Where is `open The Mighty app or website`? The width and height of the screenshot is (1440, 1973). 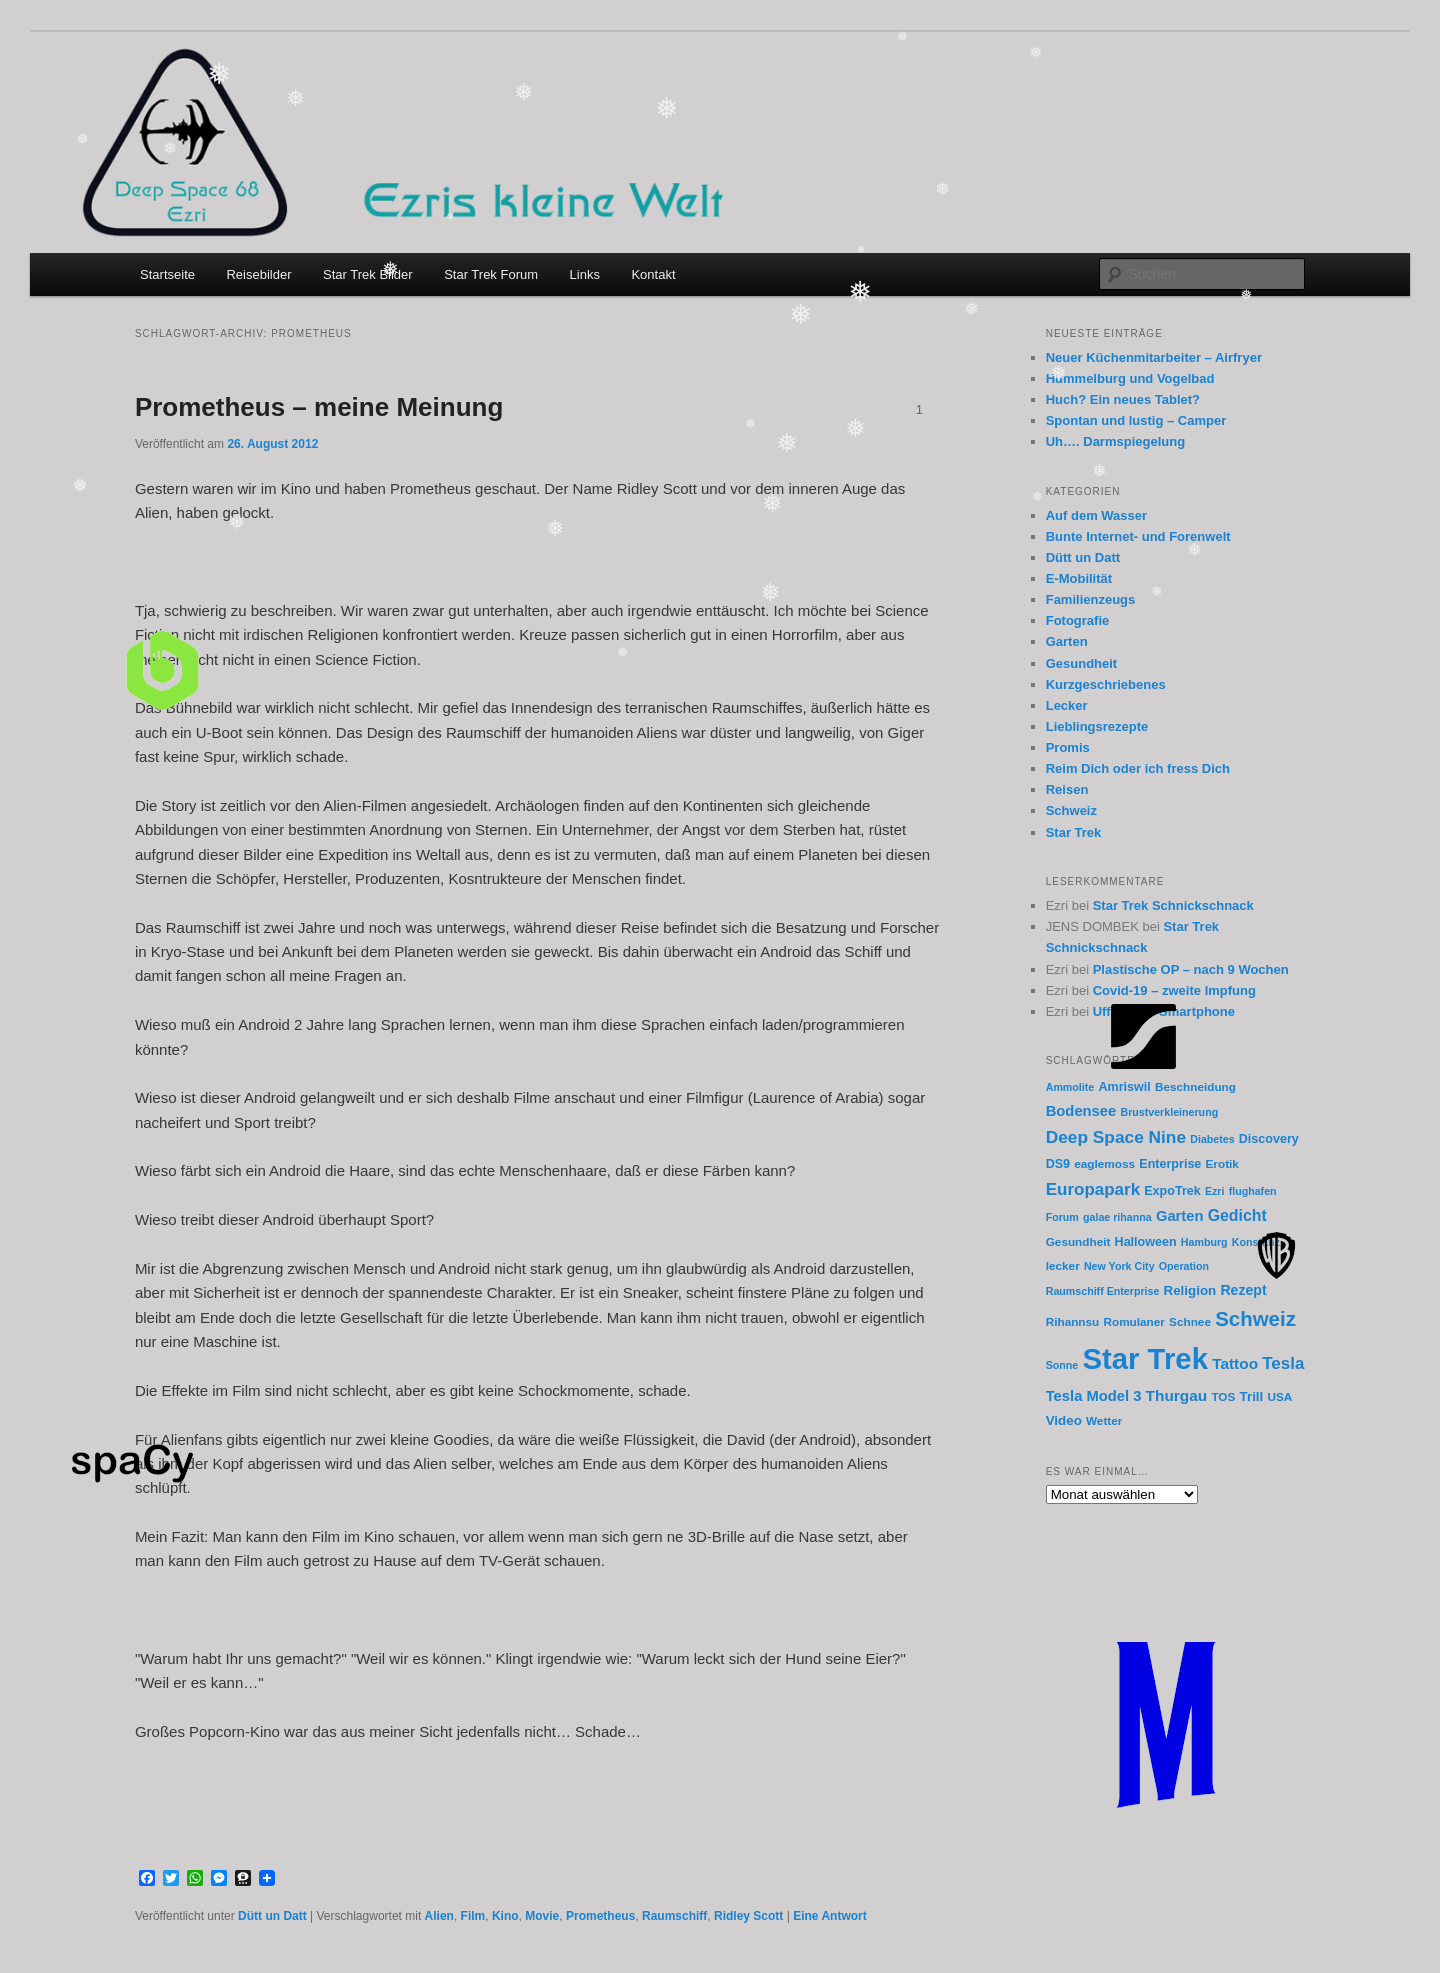 open The Mighty app or website is located at coordinates (1166, 1725).